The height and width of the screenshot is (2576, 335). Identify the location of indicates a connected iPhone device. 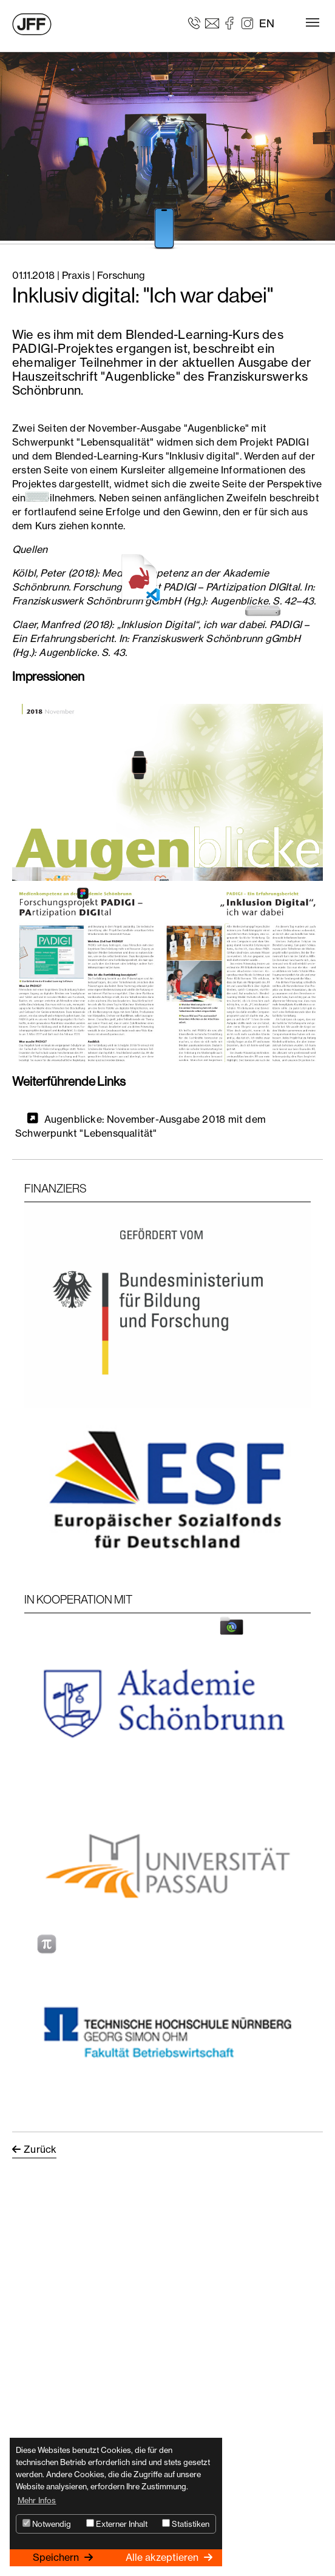
(164, 229).